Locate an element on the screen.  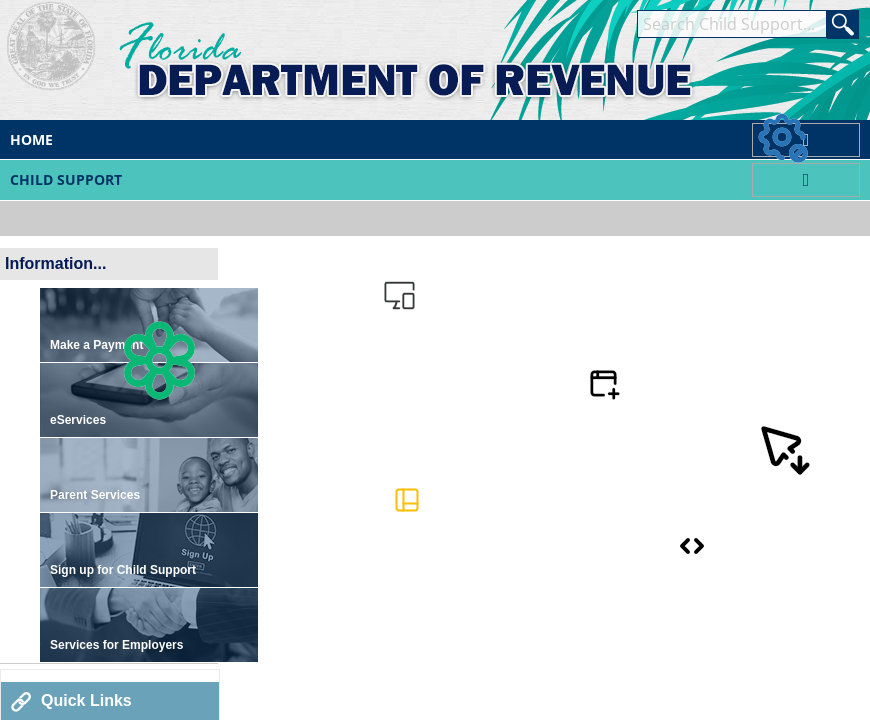
switch to left-bottom panel layout is located at coordinates (407, 500).